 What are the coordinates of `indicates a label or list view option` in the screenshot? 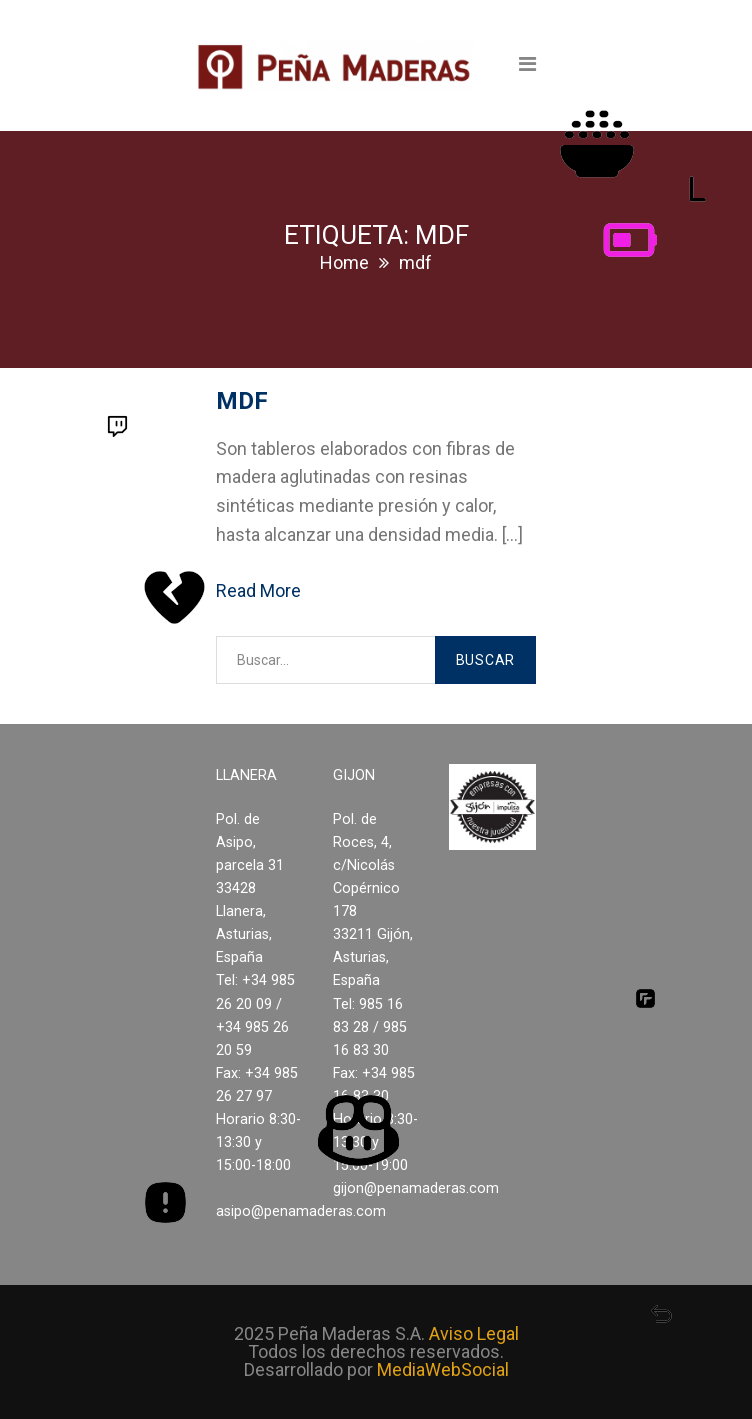 It's located at (697, 189).